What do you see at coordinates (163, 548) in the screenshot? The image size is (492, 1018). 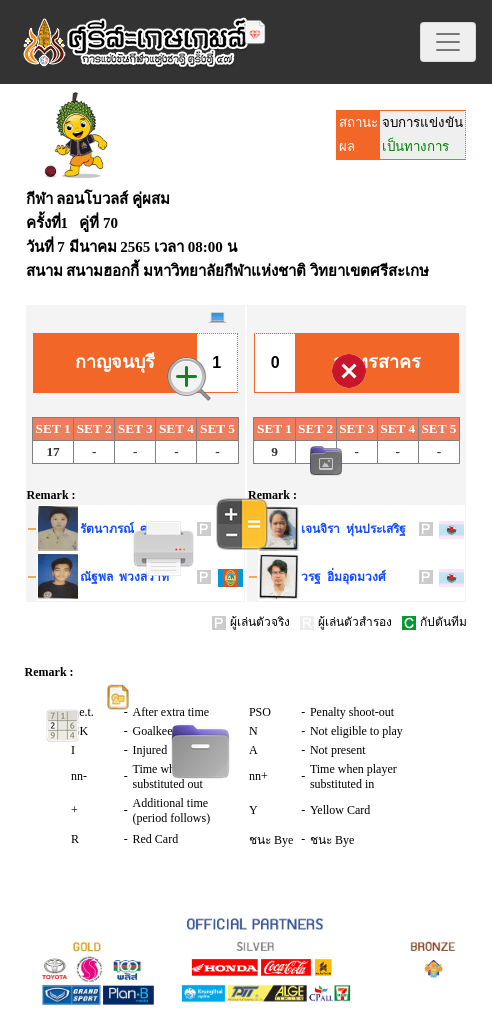 I see `access printer settings and options` at bounding box center [163, 548].